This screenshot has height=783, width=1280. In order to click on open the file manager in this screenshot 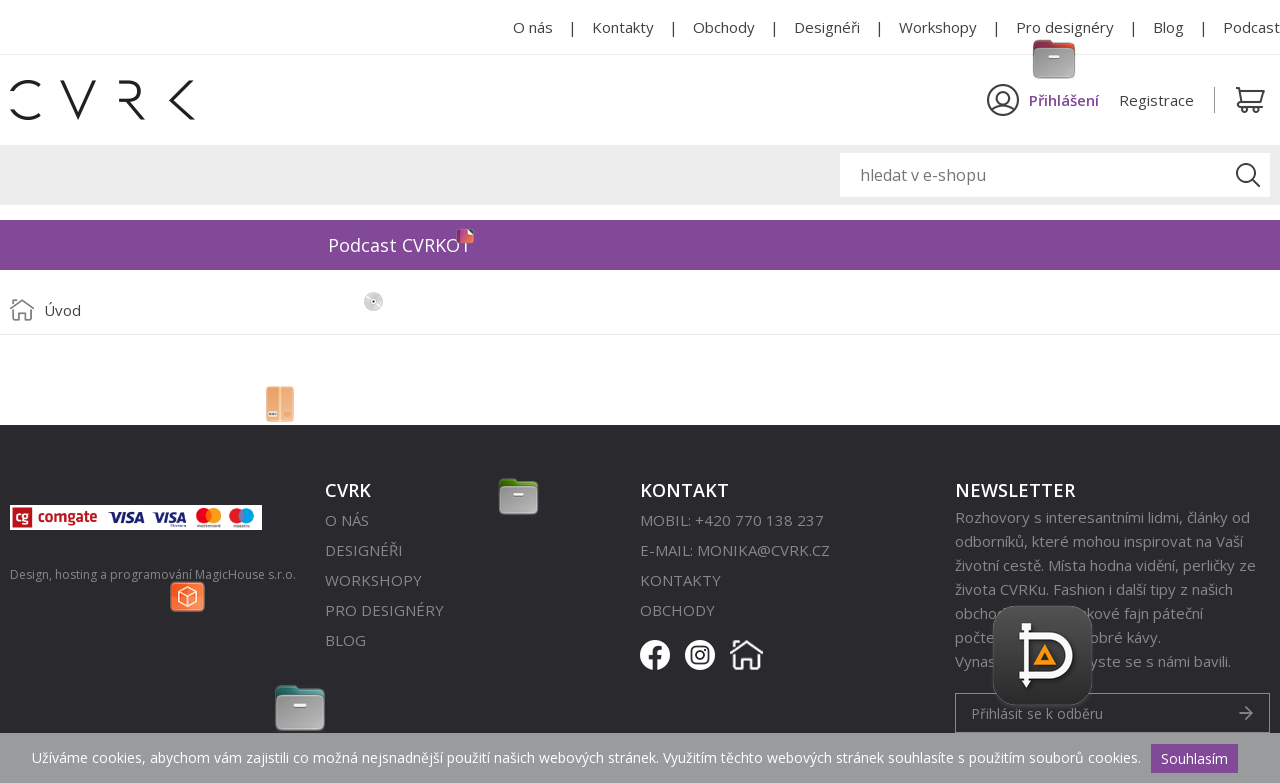, I will do `click(518, 496)`.